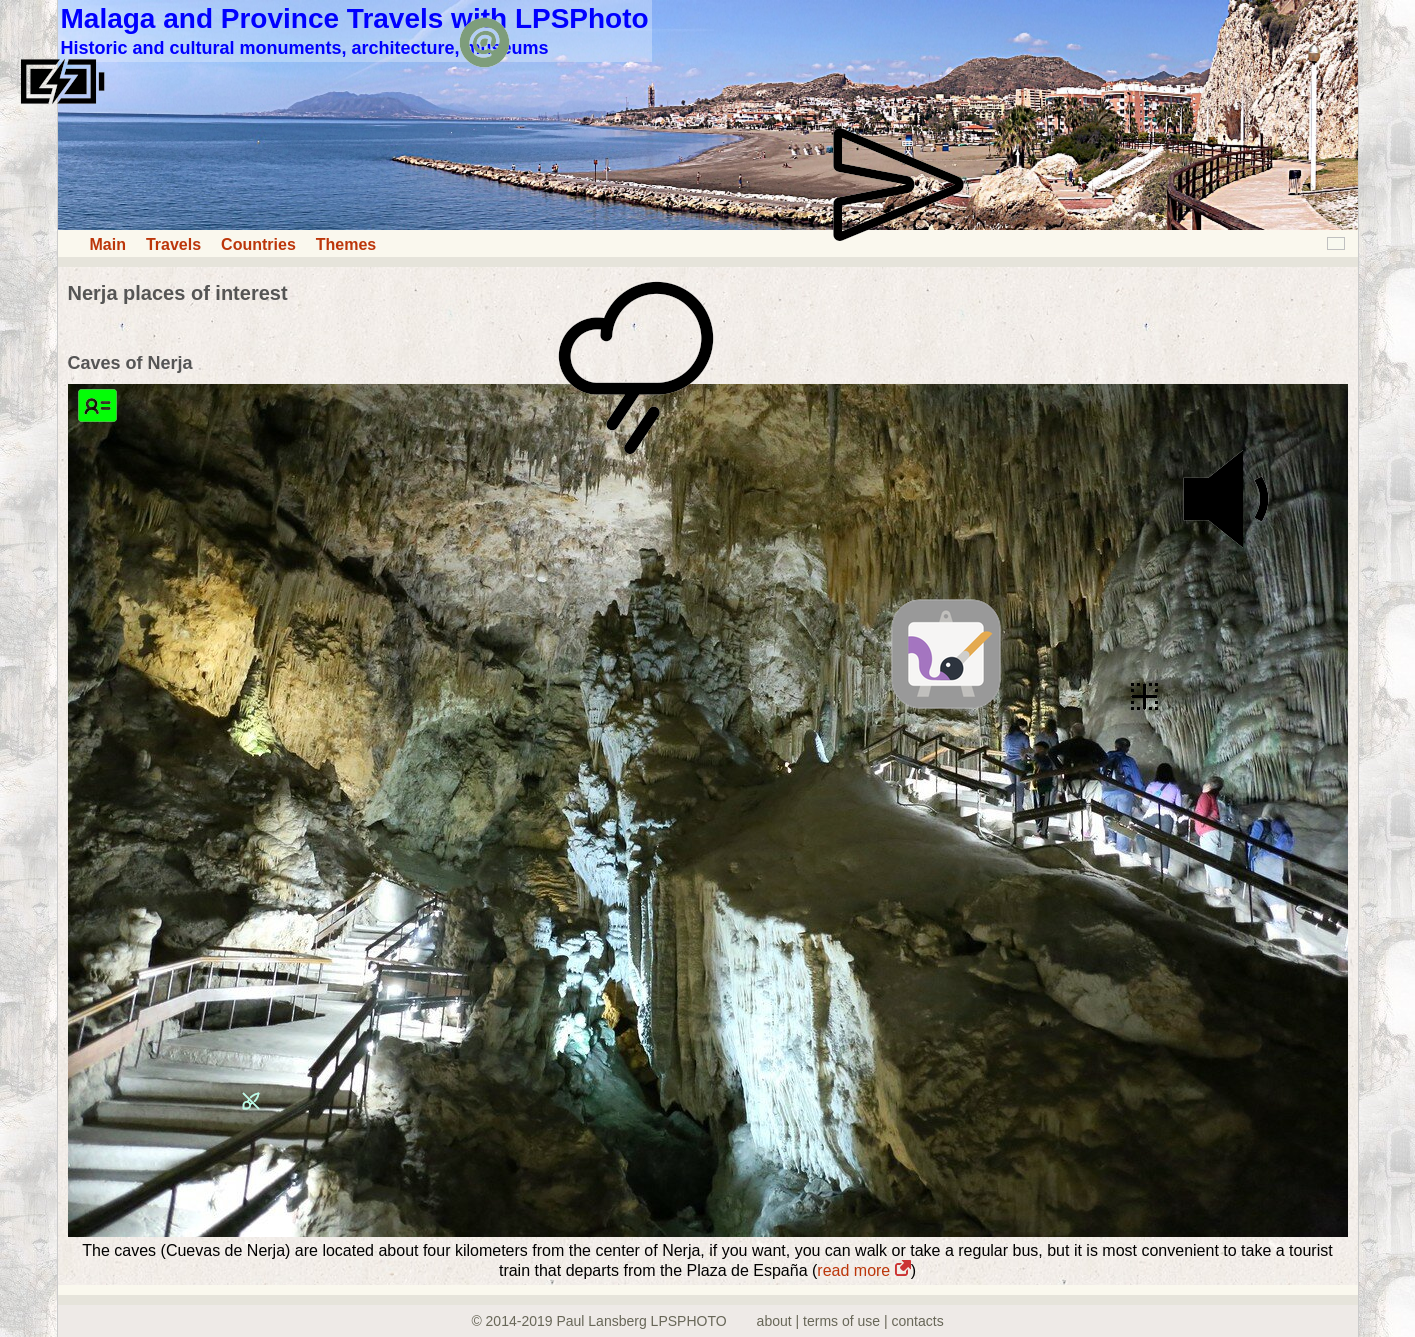 The height and width of the screenshot is (1337, 1415). What do you see at coordinates (97, 405) in the screenshot?
I see `view profile or account details` at bounding box center [97, 405].